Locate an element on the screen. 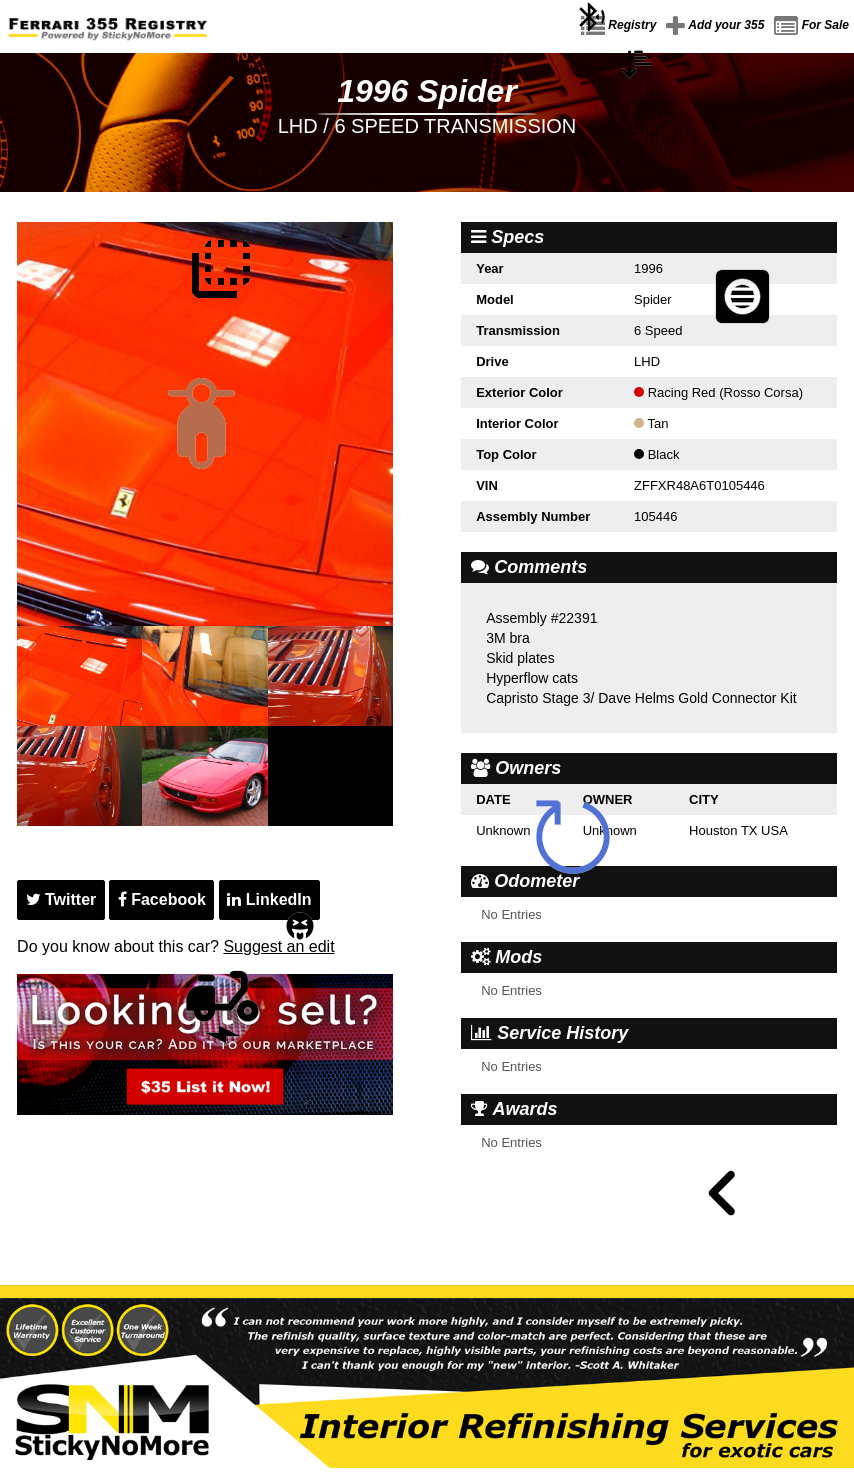  sort items from smallest to largest is located at coordinates (637, 64).